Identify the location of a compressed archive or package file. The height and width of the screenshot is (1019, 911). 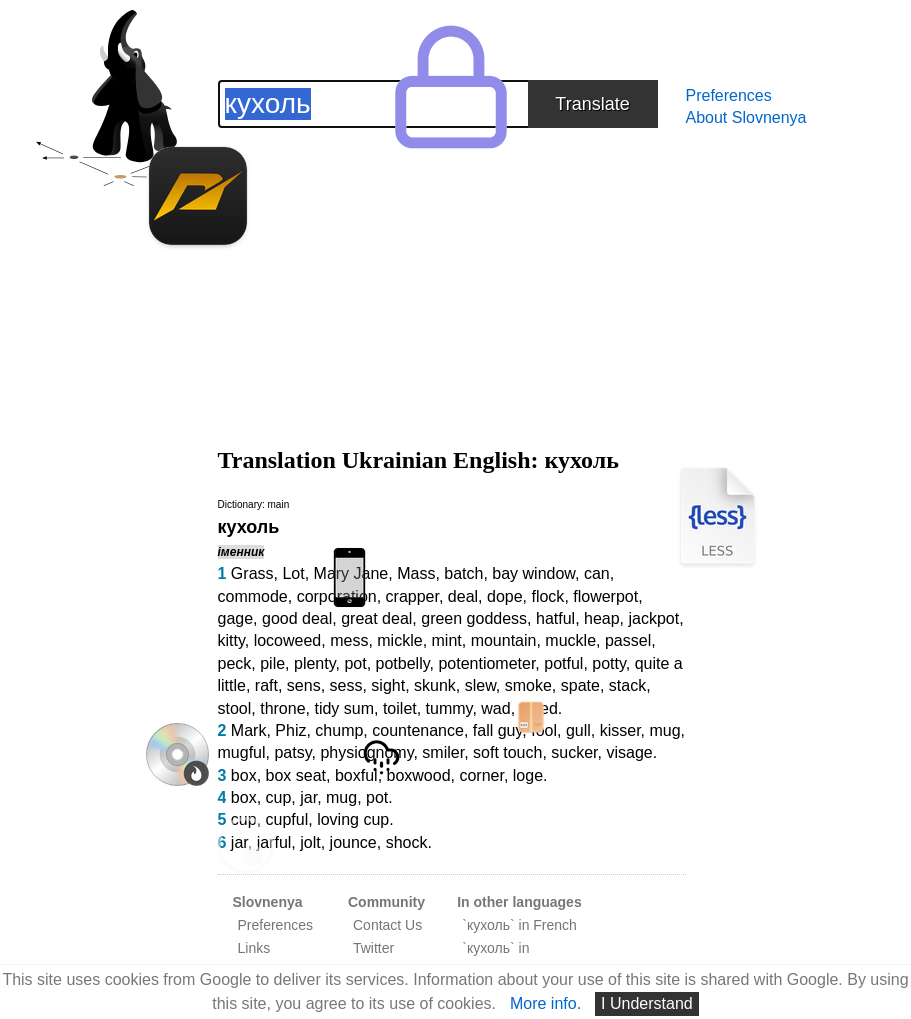
(531, 717).